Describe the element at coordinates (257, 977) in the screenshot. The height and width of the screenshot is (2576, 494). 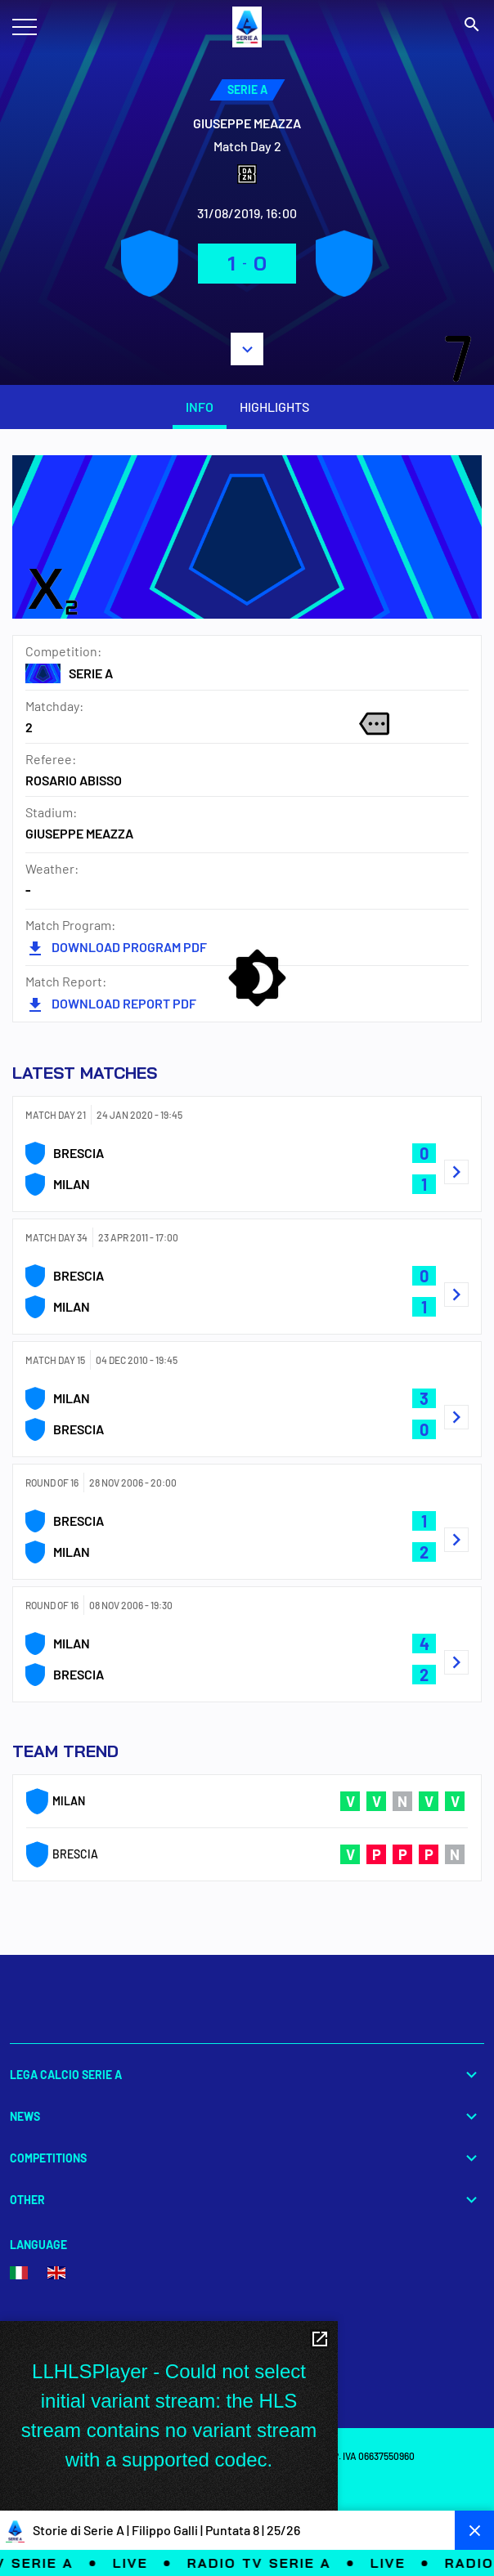
I see `toggle dark mode or night theme` at that location.